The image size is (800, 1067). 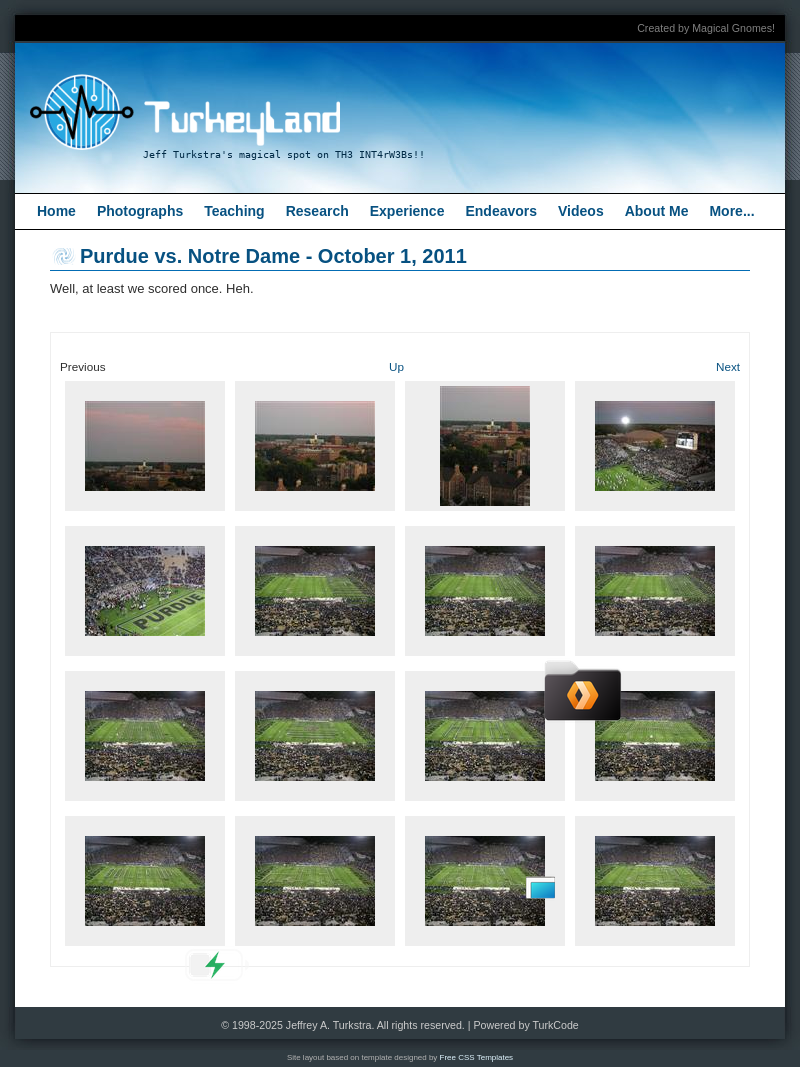 I want to click on battery at 40% and currently charging, so click(x=217, y=965).